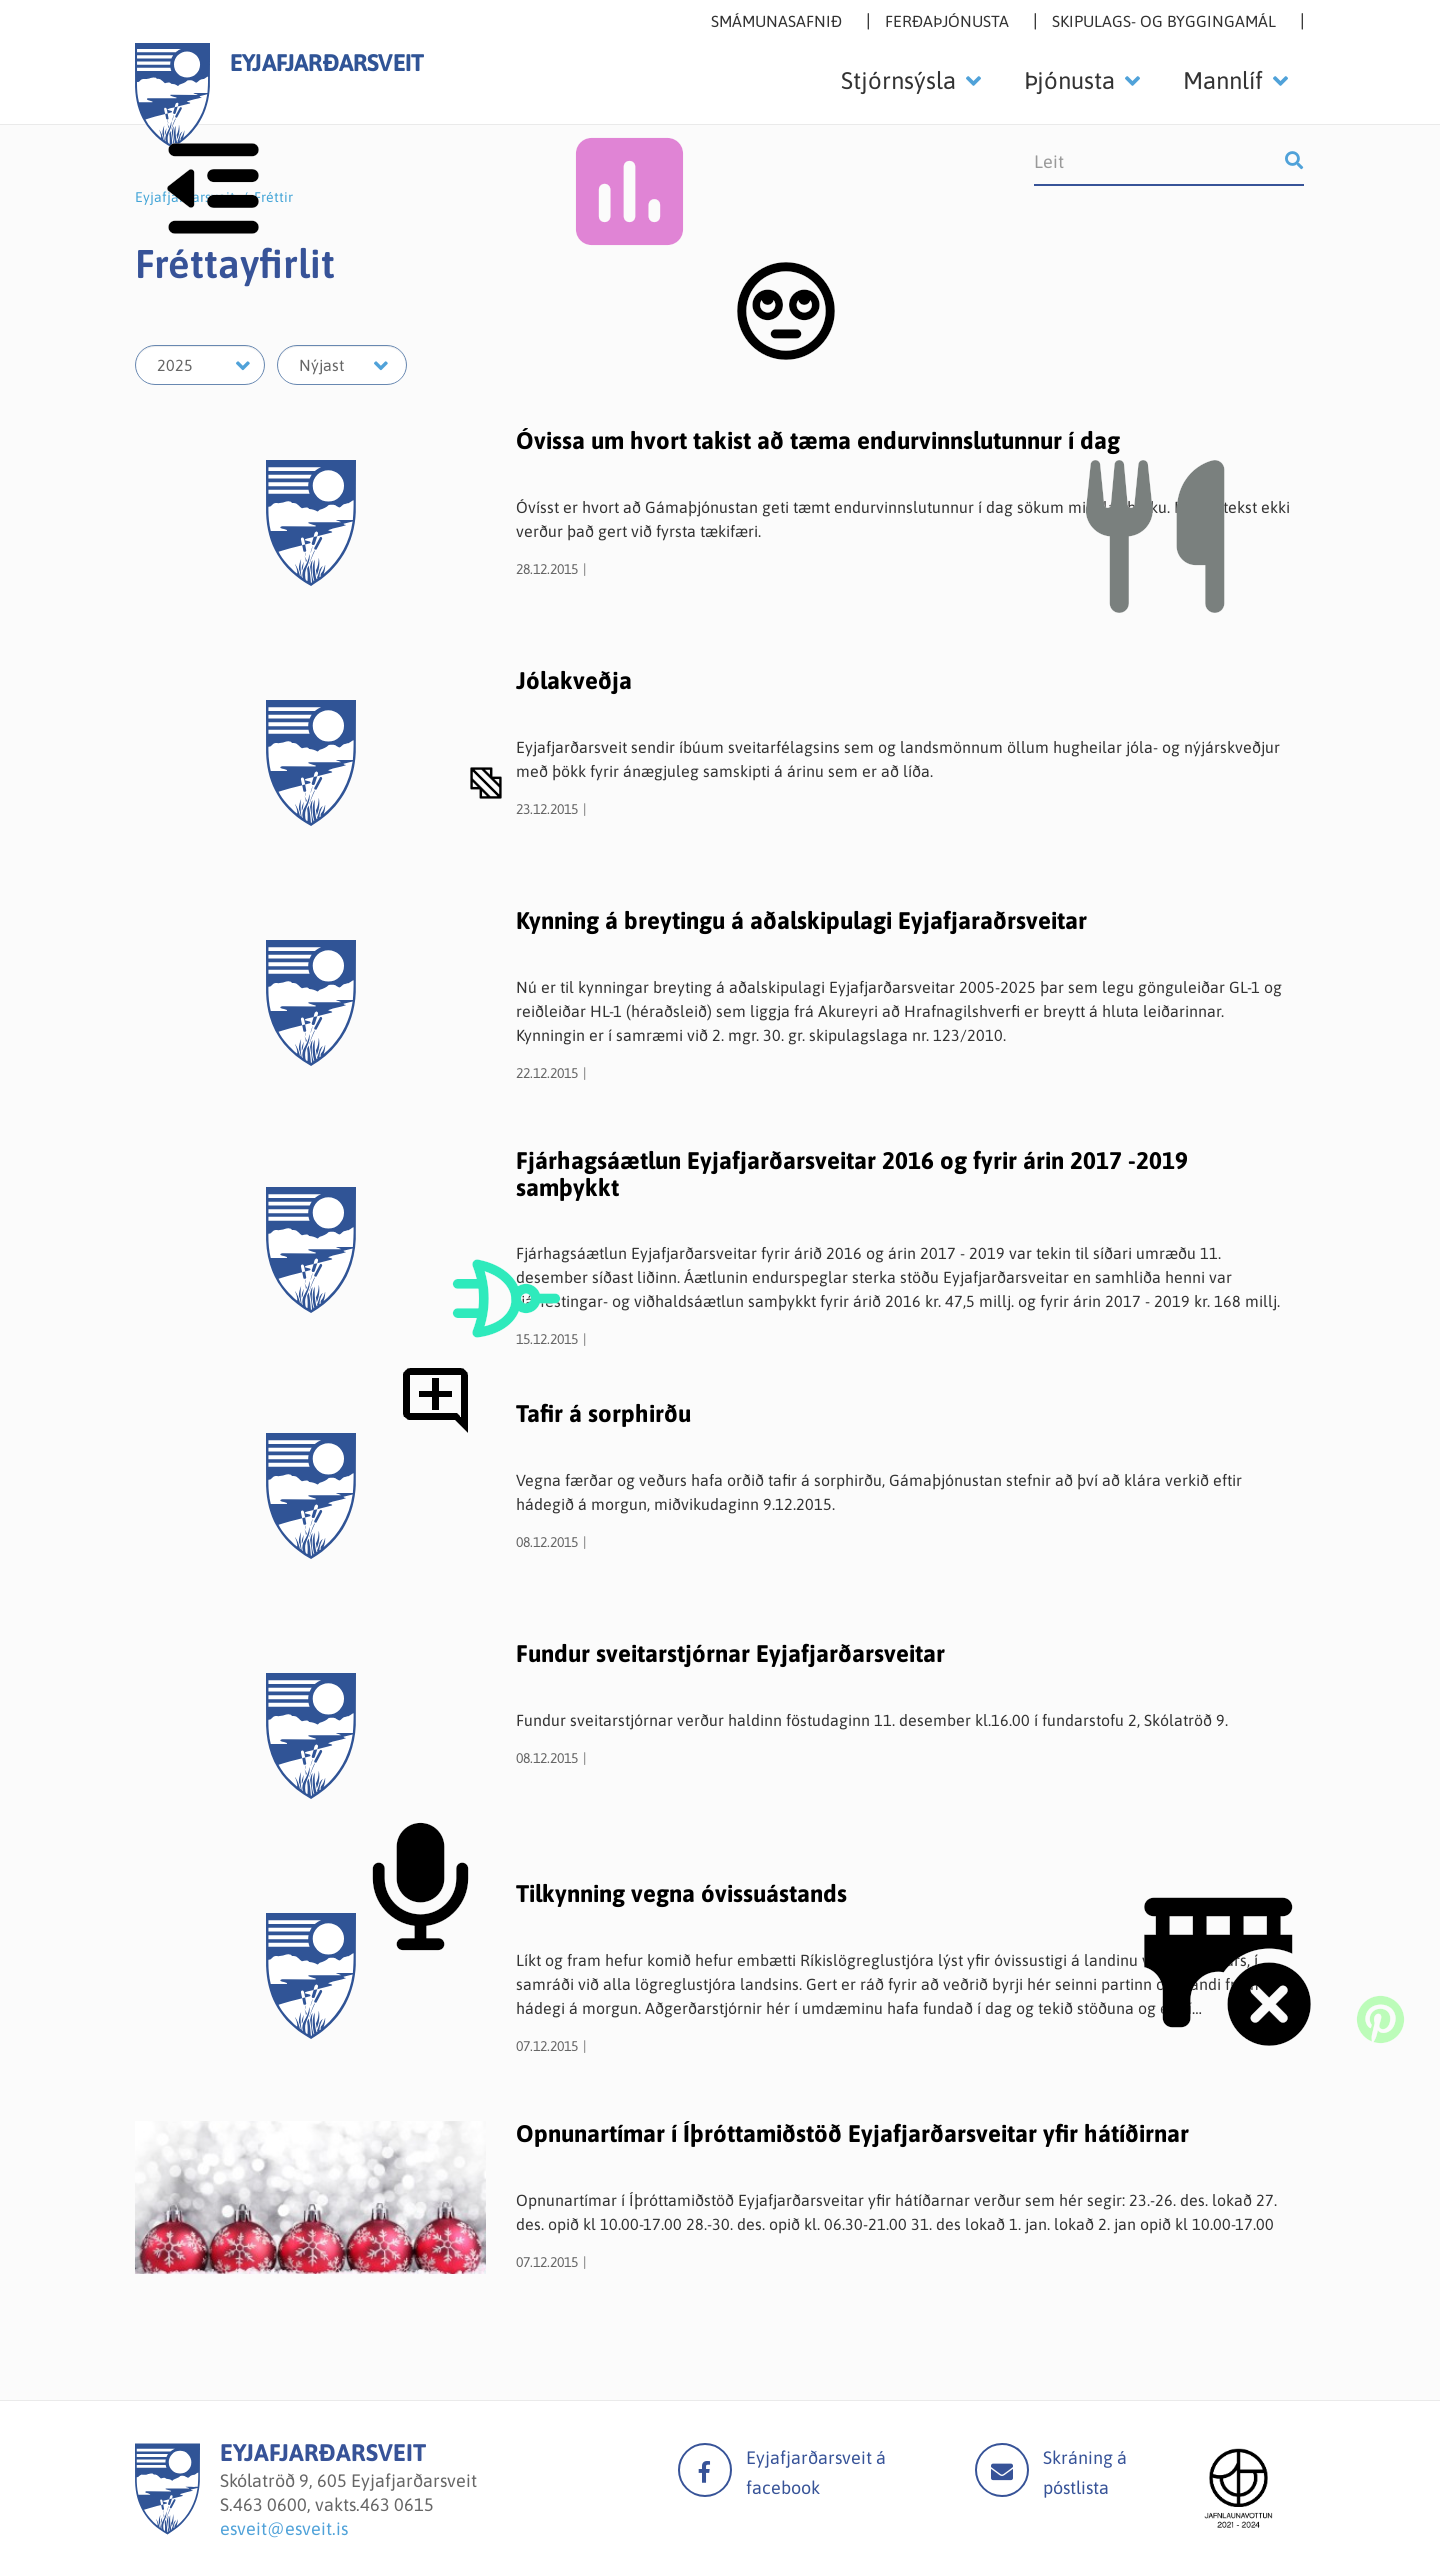  I want to click on NOR logic gate symbol for circuit diagrams, so click(506, 1298).